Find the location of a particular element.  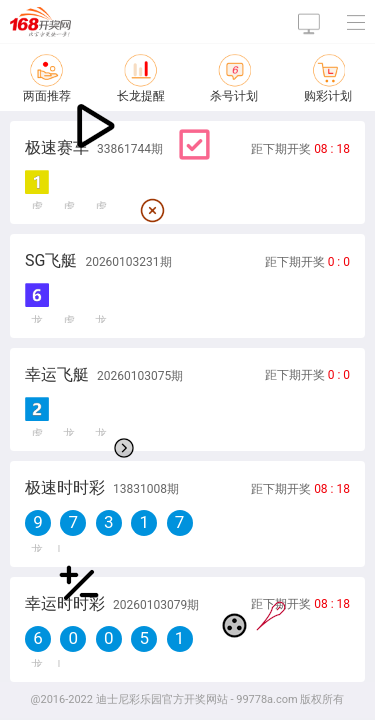

play media or start video is located at coordinates (91, 126).